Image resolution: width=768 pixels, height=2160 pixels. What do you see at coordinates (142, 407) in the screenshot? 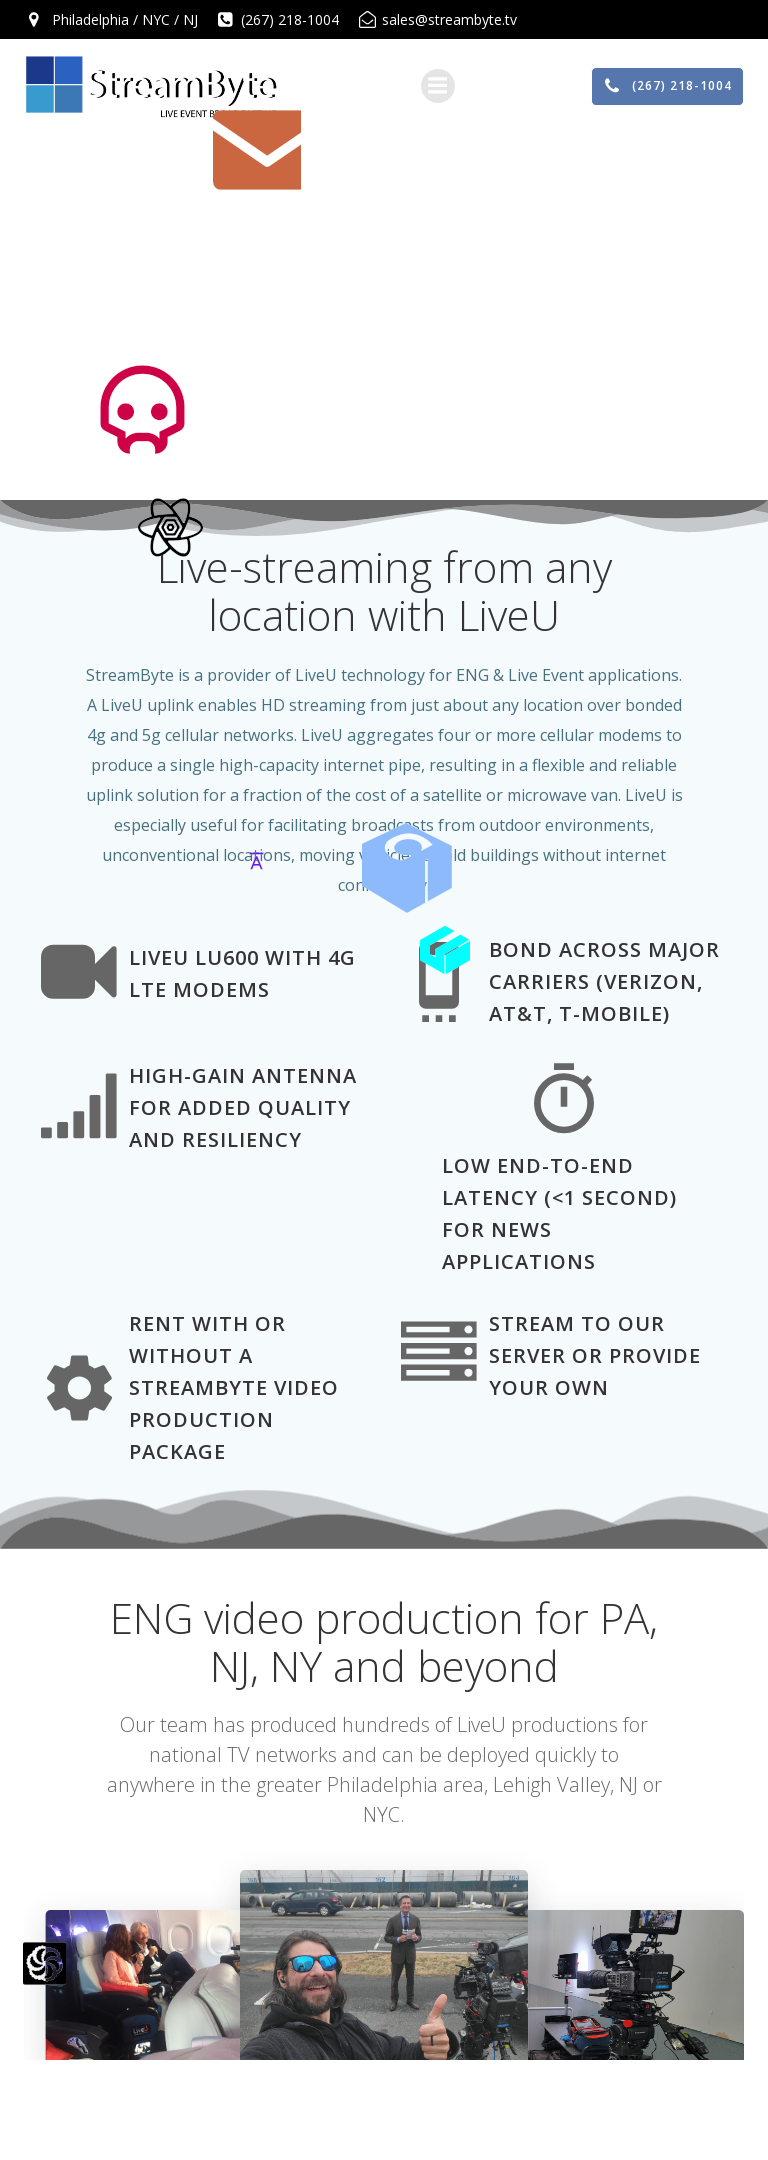
I see `indicates dangerous or hazardous content` at bounding box center [142, 407].